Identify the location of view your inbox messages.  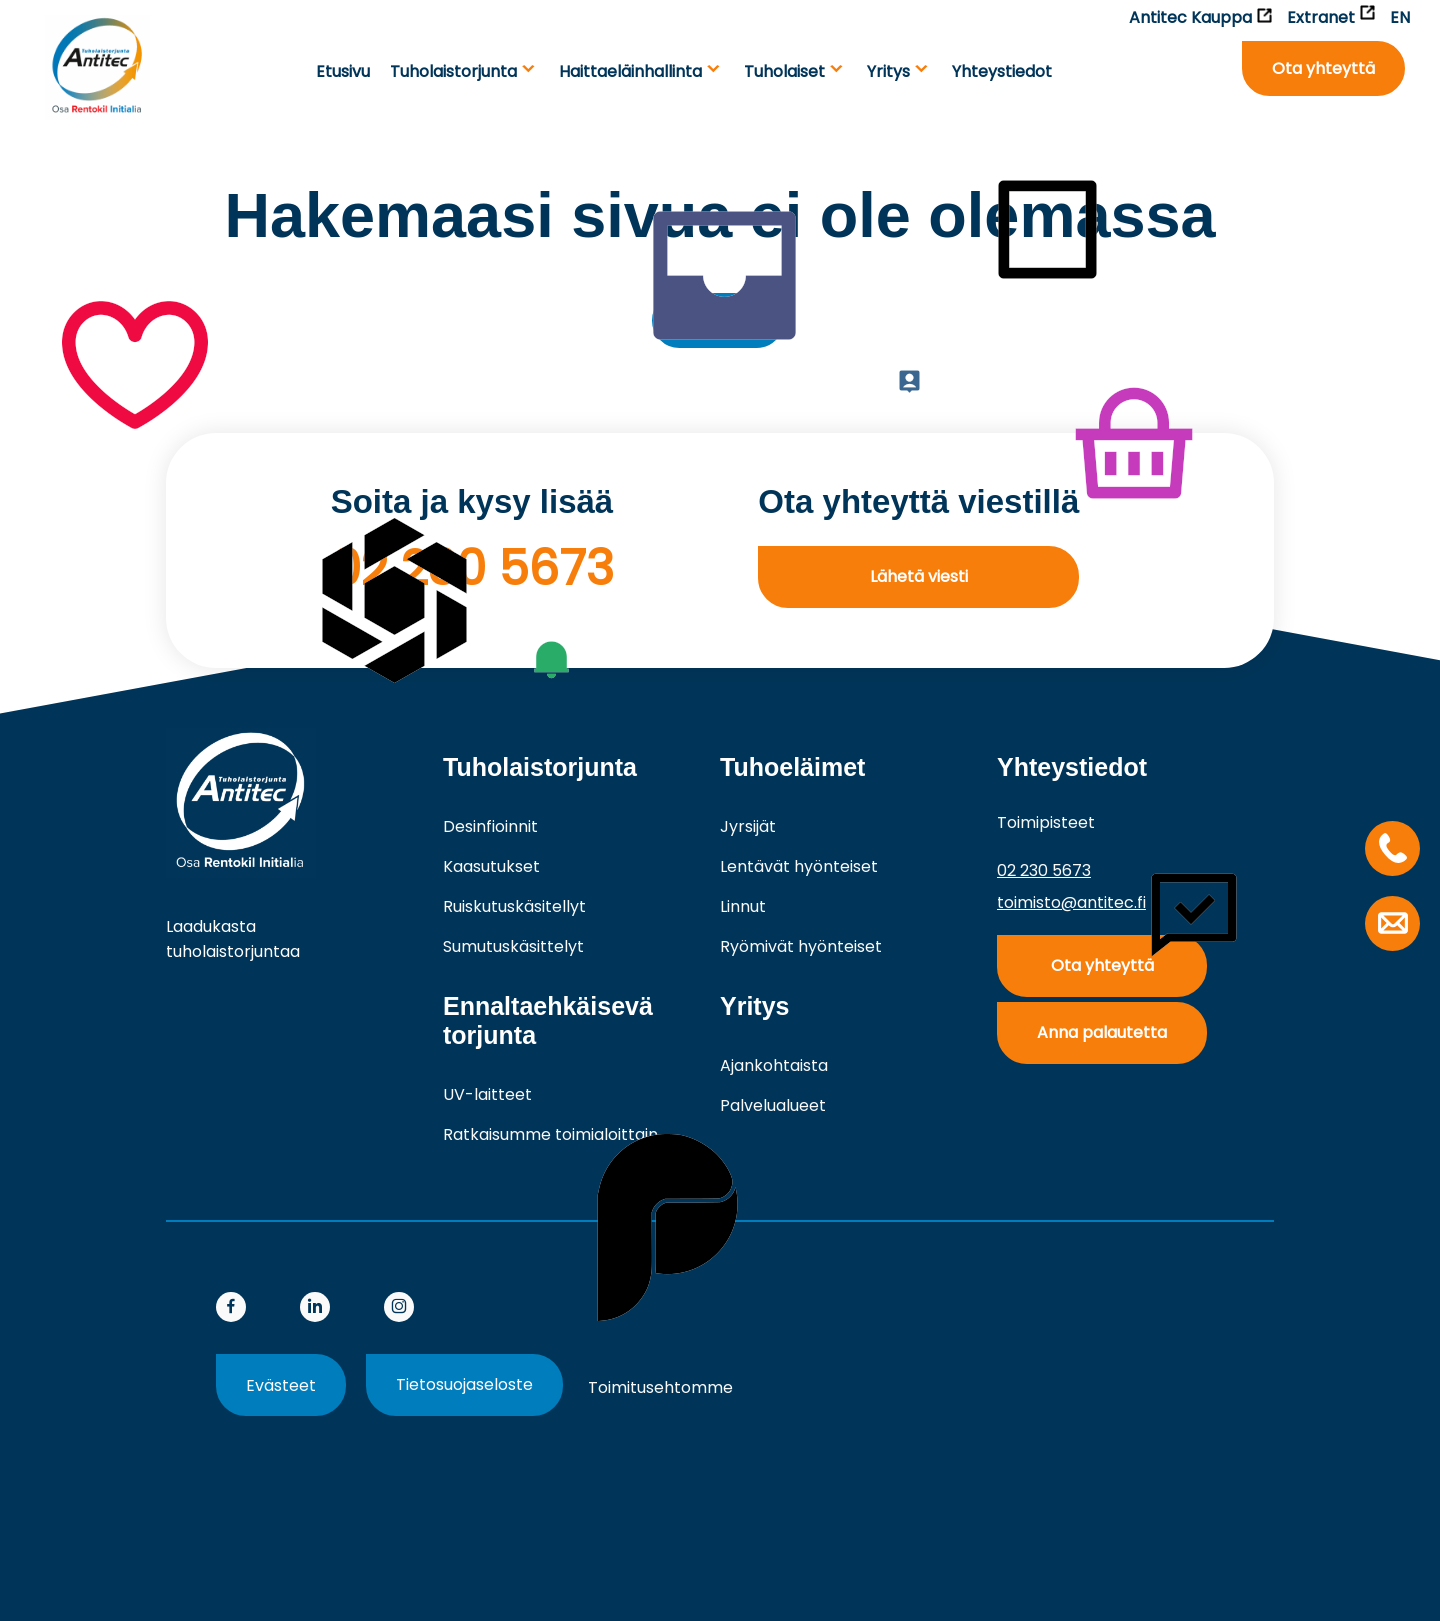
(724, 275).